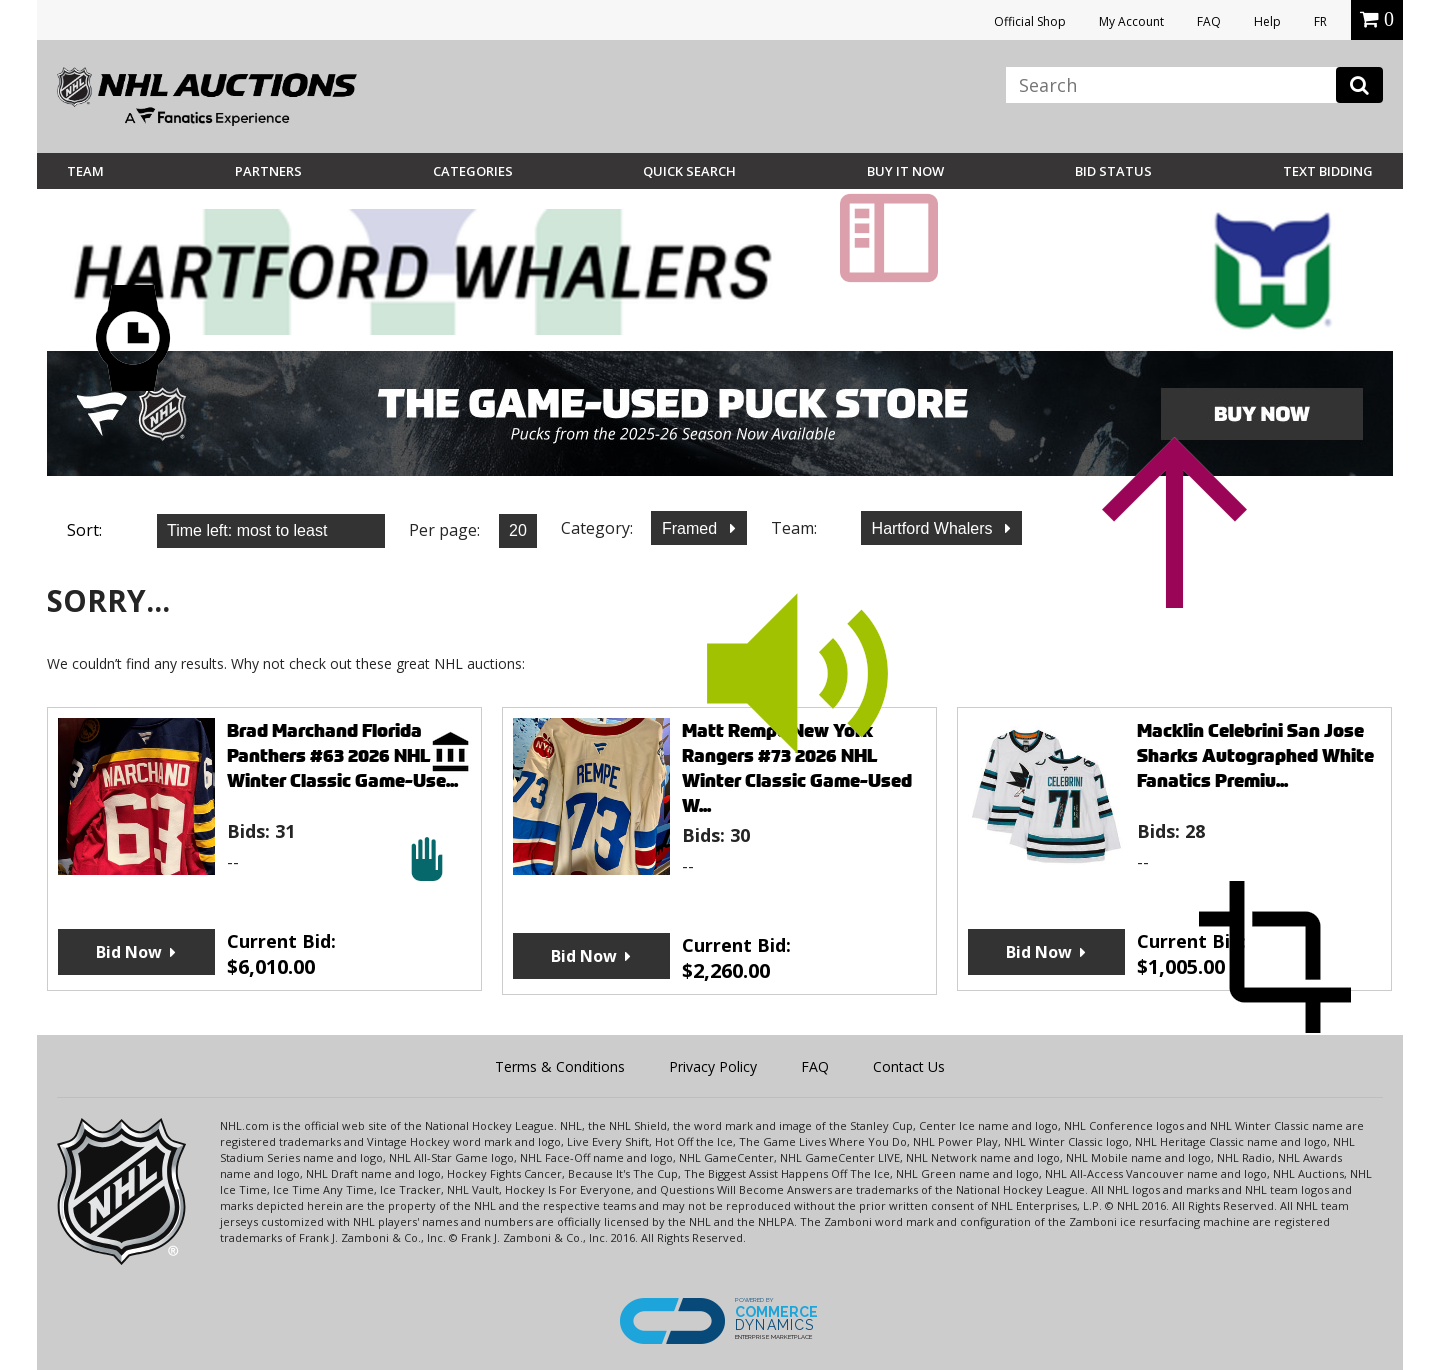 The height and width of the screenshot is (1370, 1440). What do you see at coordinates (133, 338) in the screenshot?
I see `view time or clock settings` at bounding box center [133, 338].